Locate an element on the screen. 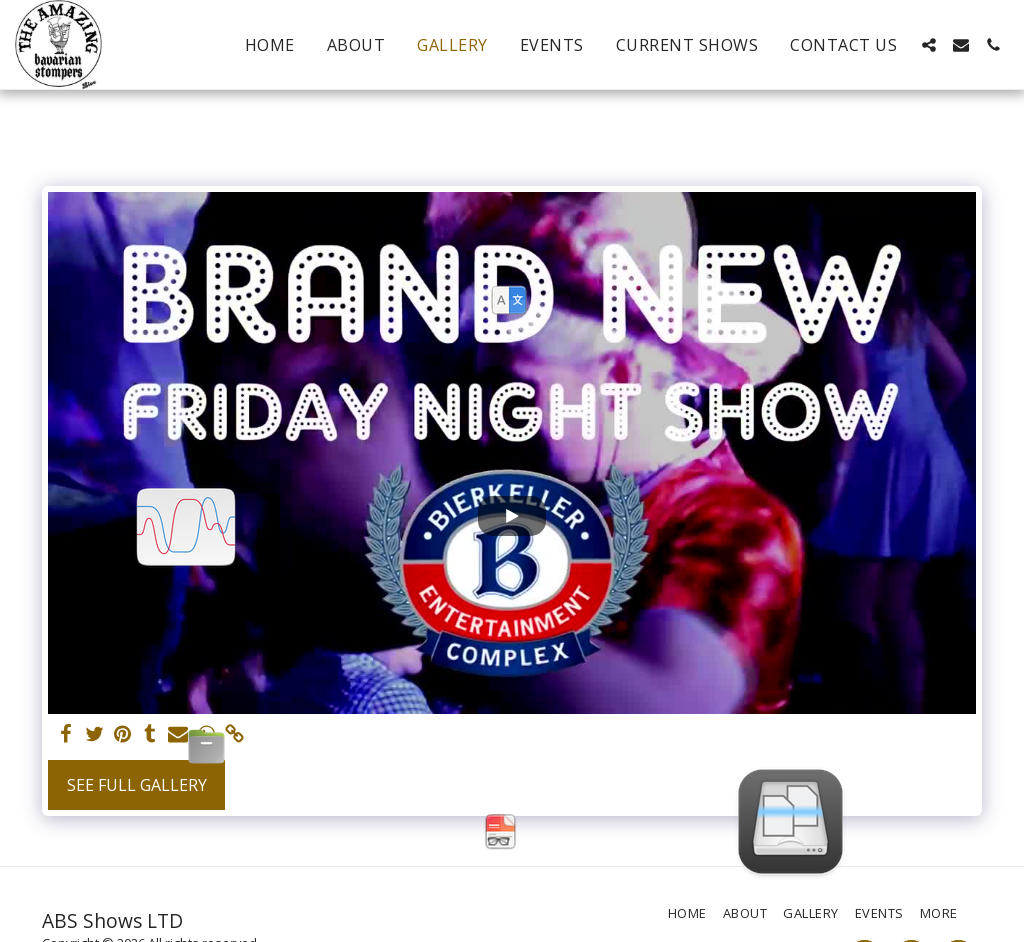 This screenshot has height=942, width=1024. access language and translation settings is located at coordinates (509, 300).